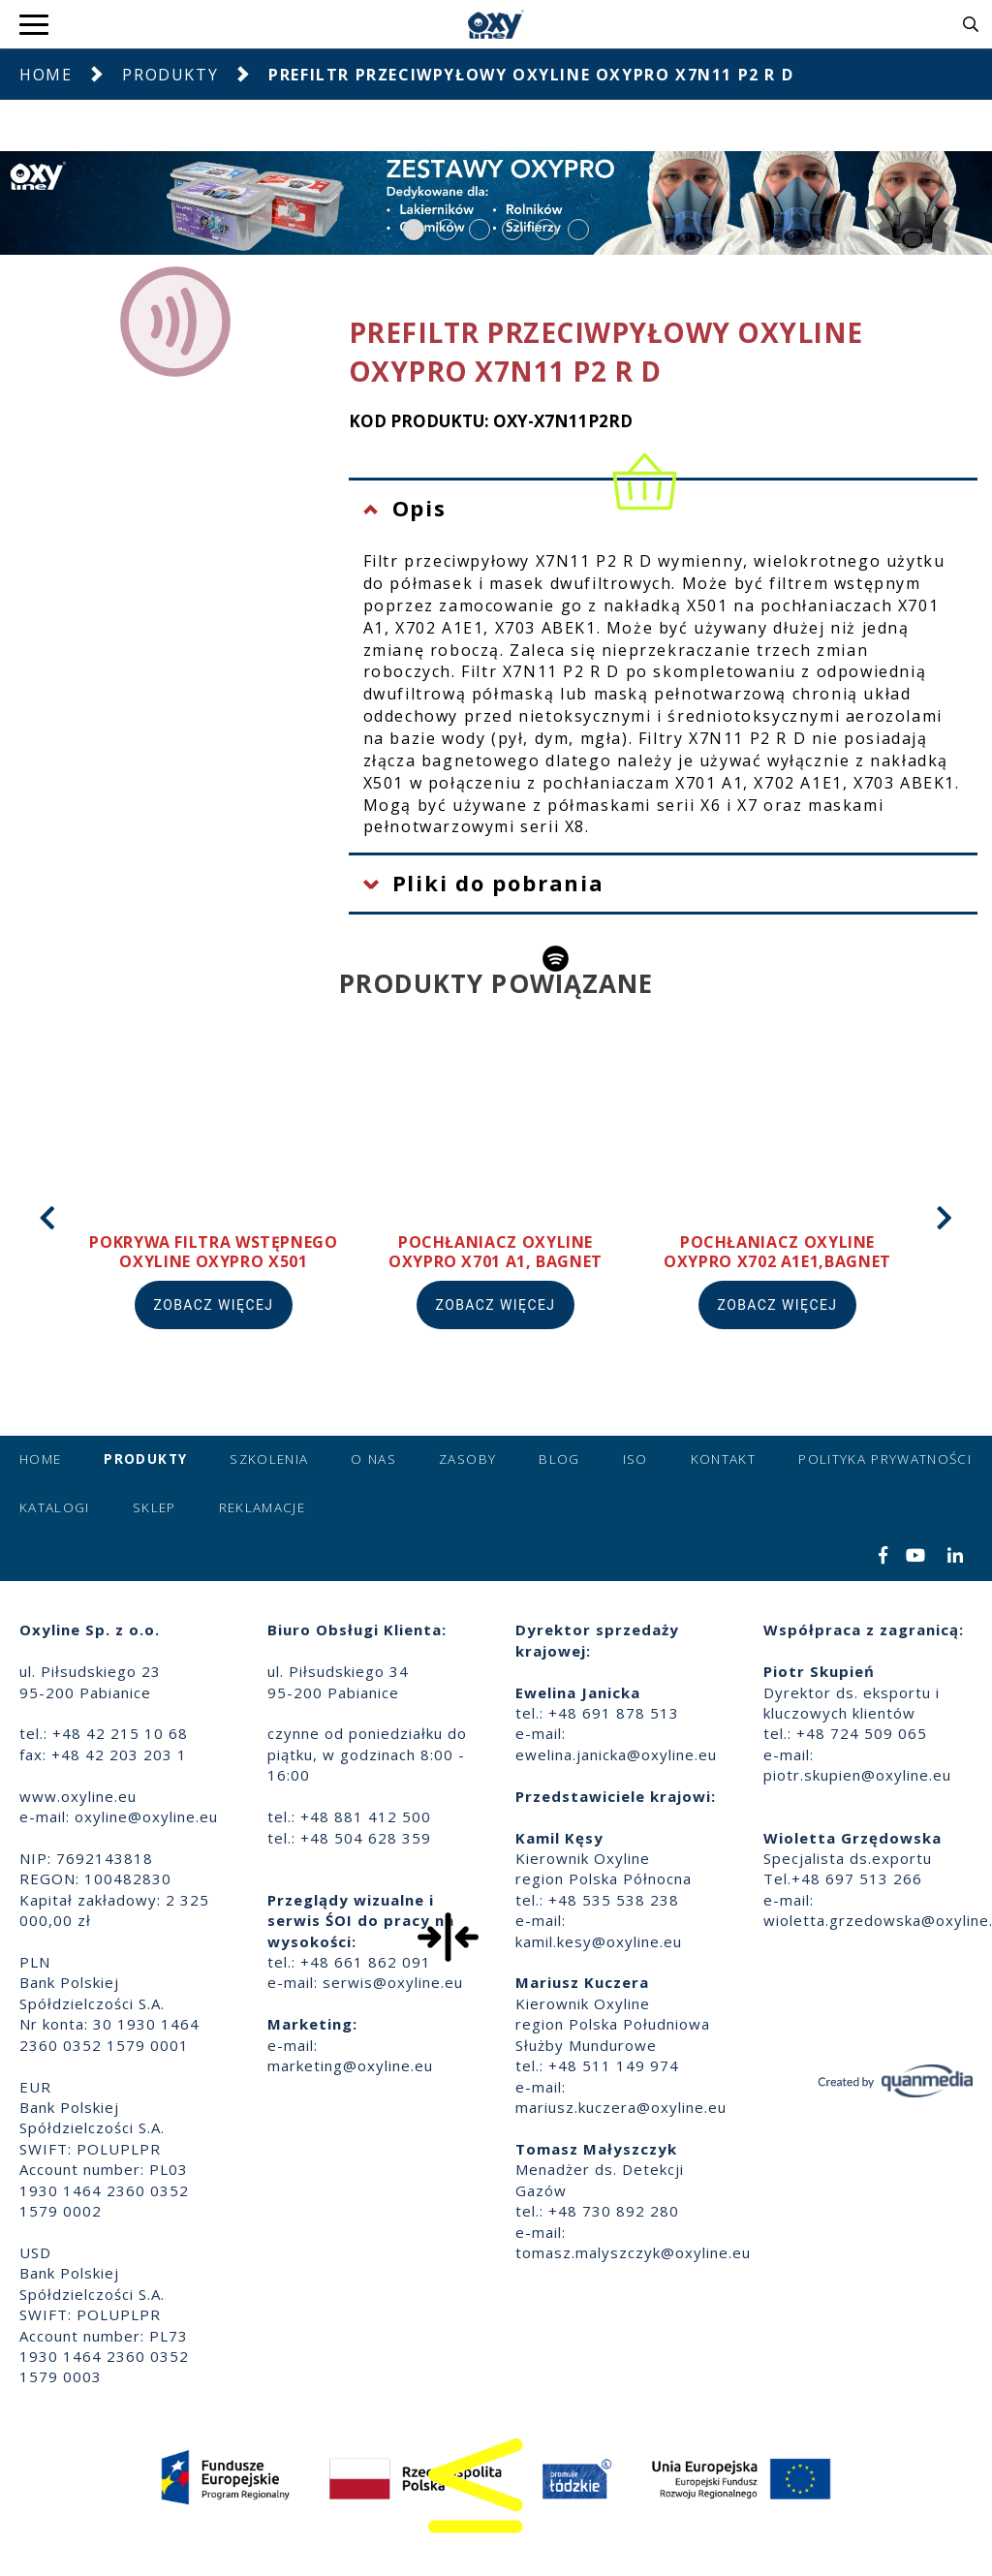 The image size is (992, 2576). Describe the element at coordinates (448, 1937) in the screenshot. I see `collapse or minimize a horizontal panel` at that location.